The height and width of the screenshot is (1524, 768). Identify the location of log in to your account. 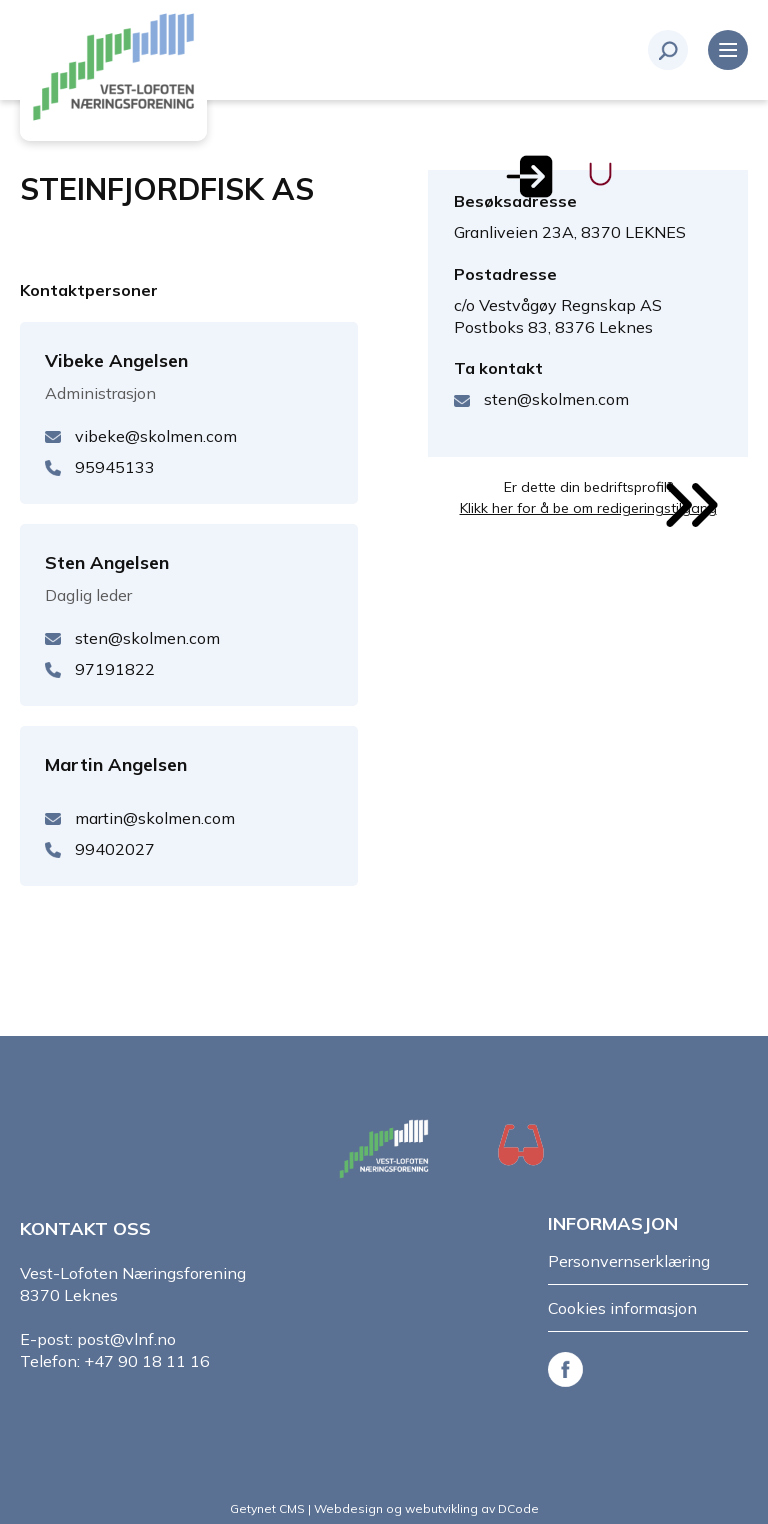
(529, 176).